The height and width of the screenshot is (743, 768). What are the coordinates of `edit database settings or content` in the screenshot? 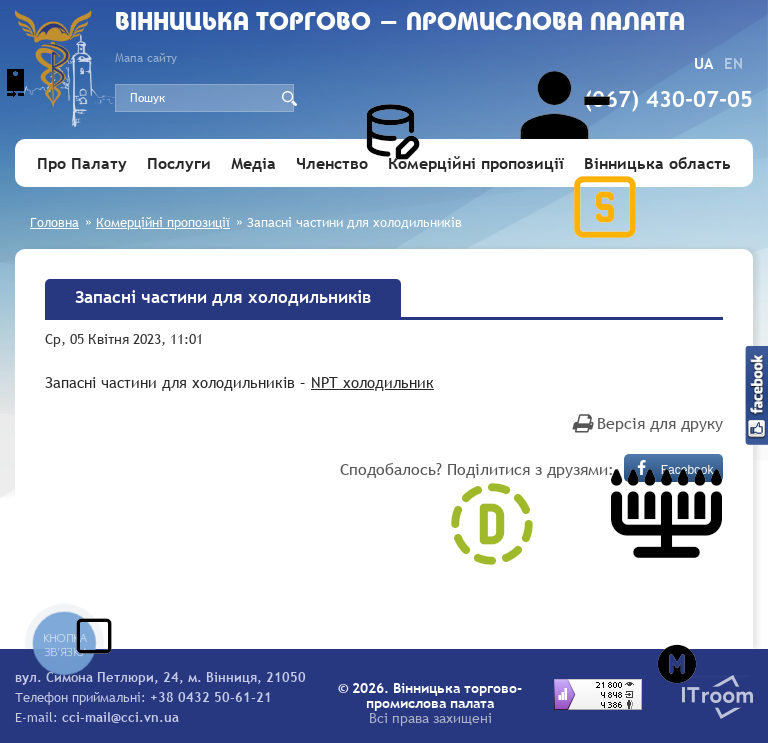 It's located at (390, 130).